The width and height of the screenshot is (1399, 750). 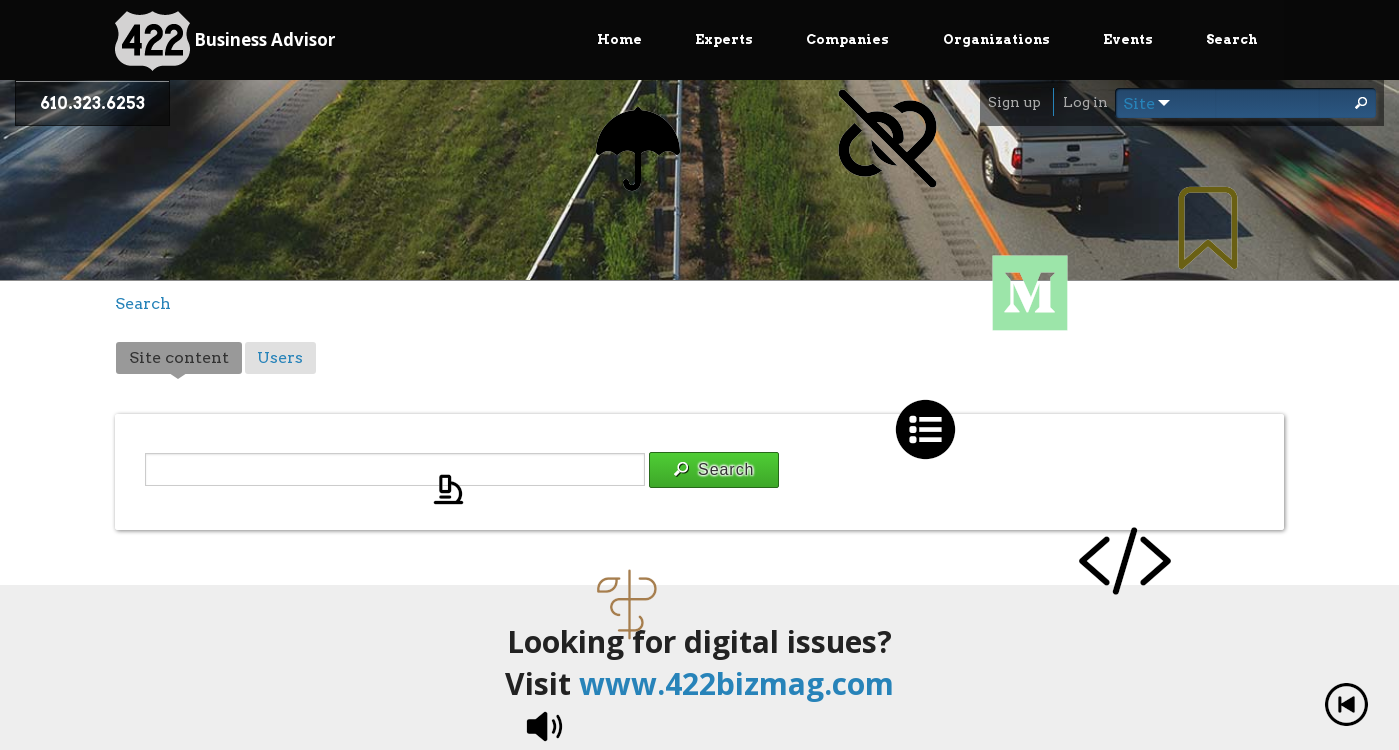 I want to click on open the Medium app, so click(x=1030, y=293).